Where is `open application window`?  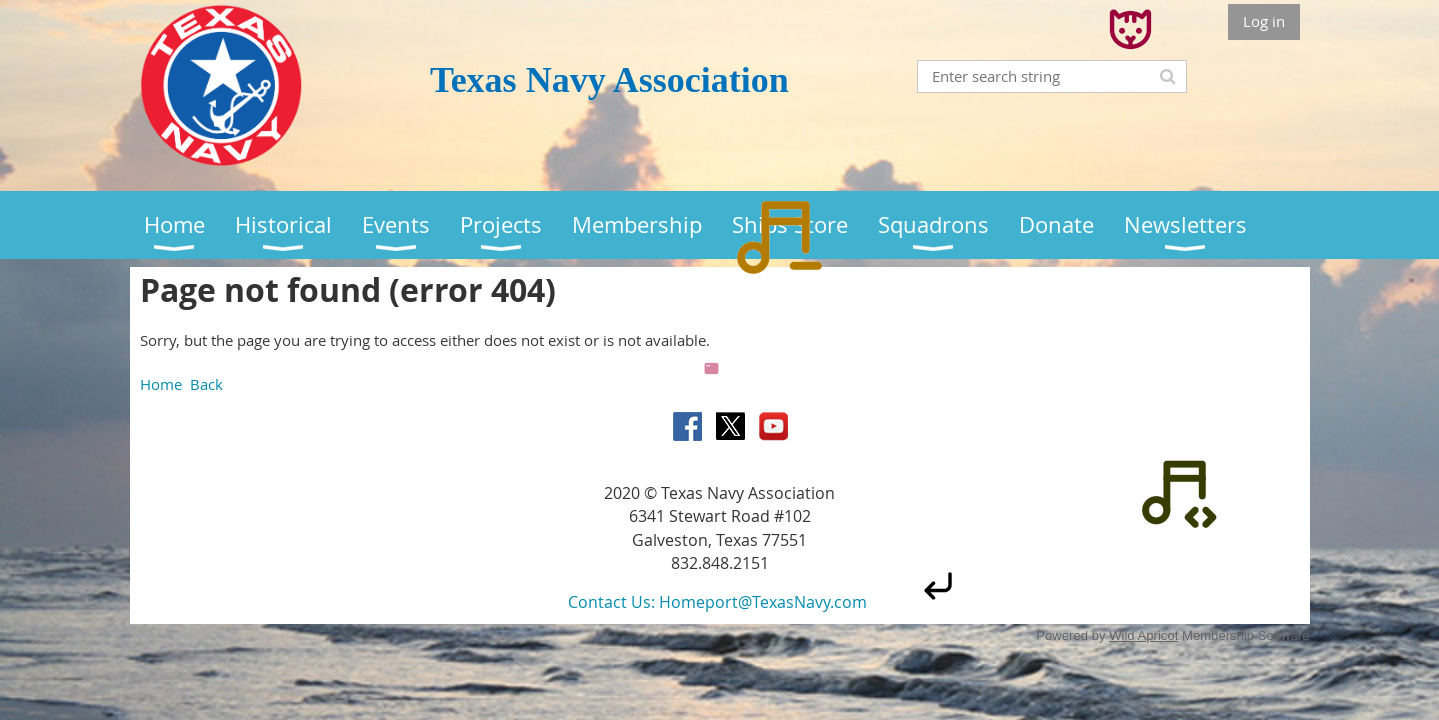 open application window is located at coordinates (711, 368).